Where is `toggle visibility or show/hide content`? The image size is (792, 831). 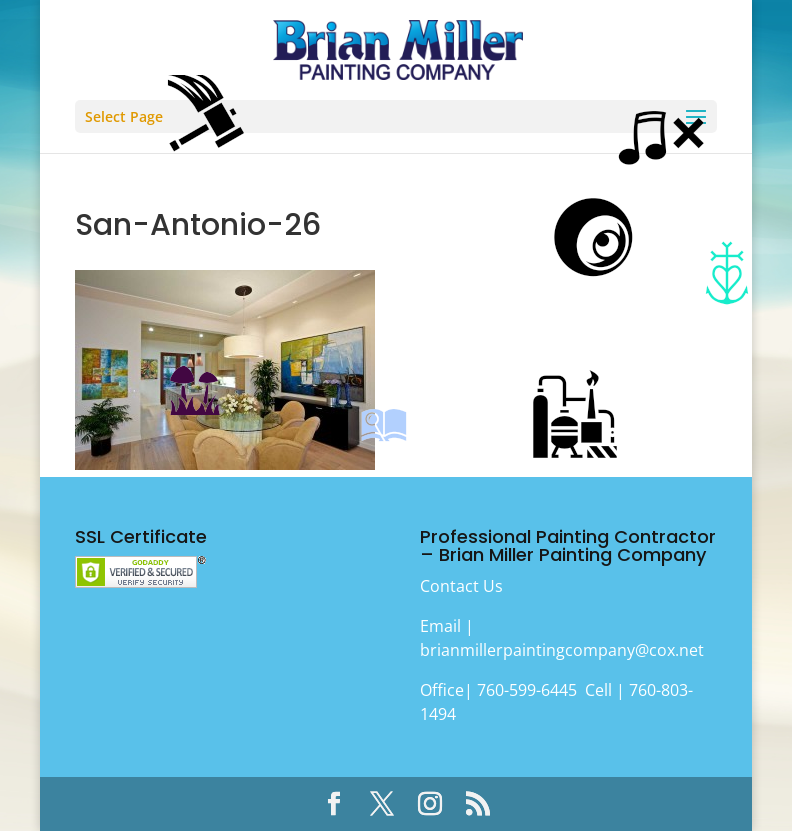
toggle visibility or show/hide content is located at coordinates (593, 237).